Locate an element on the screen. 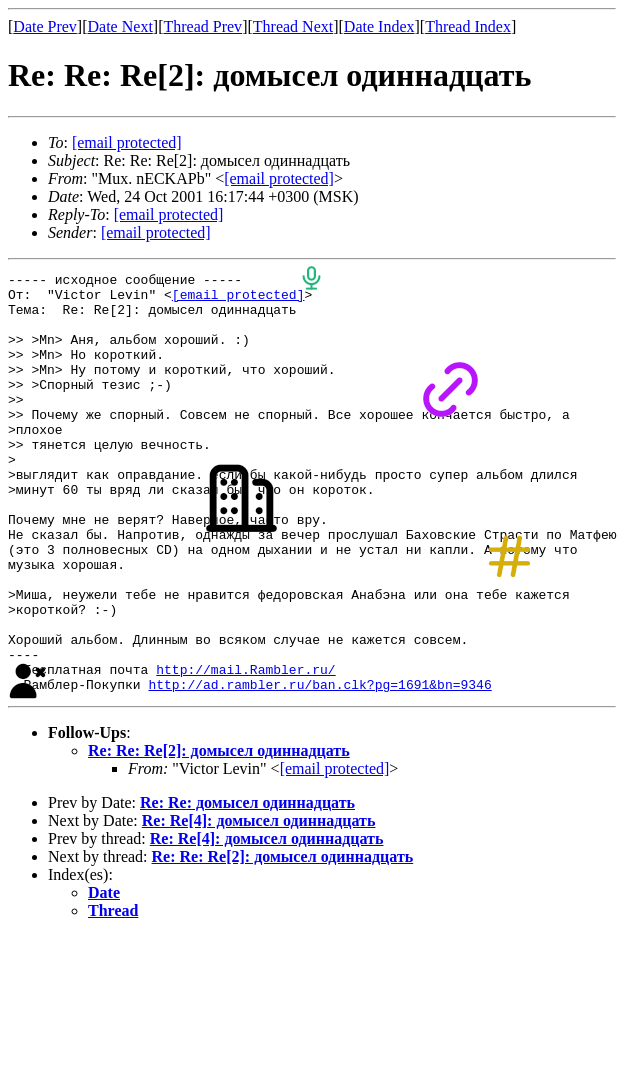  copy or share a link is located at coordinates (450, 389).